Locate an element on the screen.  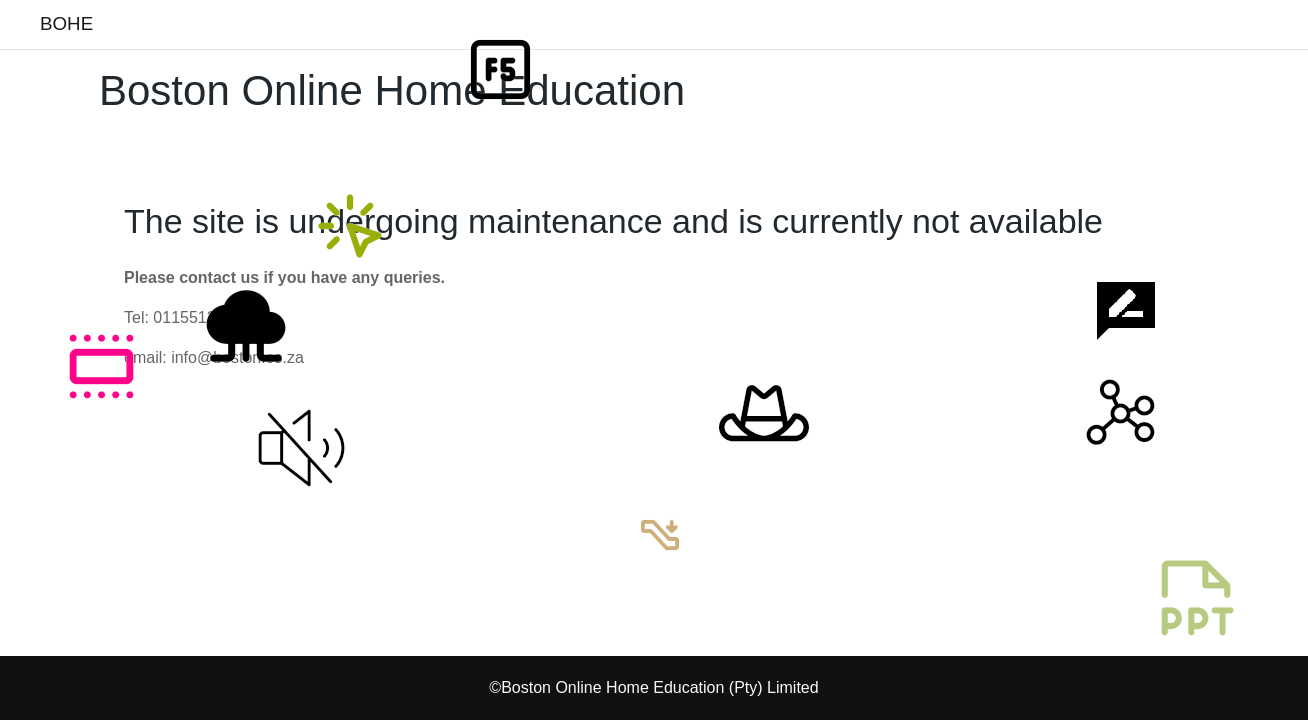
view network connections or relationships is located at coordinates (1120, 413).